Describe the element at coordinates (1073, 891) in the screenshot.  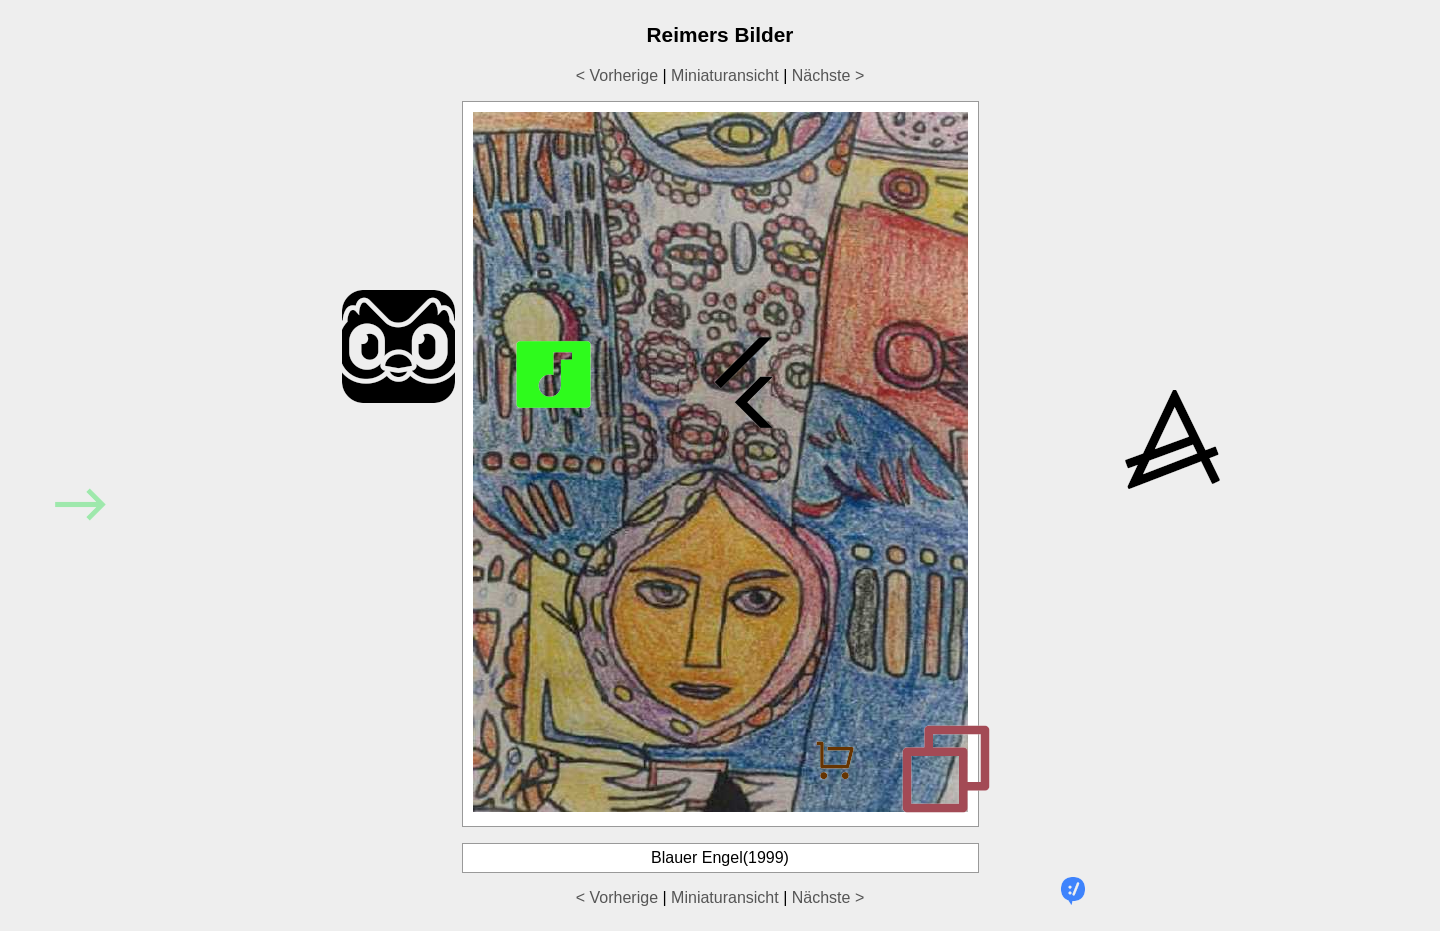
I see `open the devRant app` at that location.